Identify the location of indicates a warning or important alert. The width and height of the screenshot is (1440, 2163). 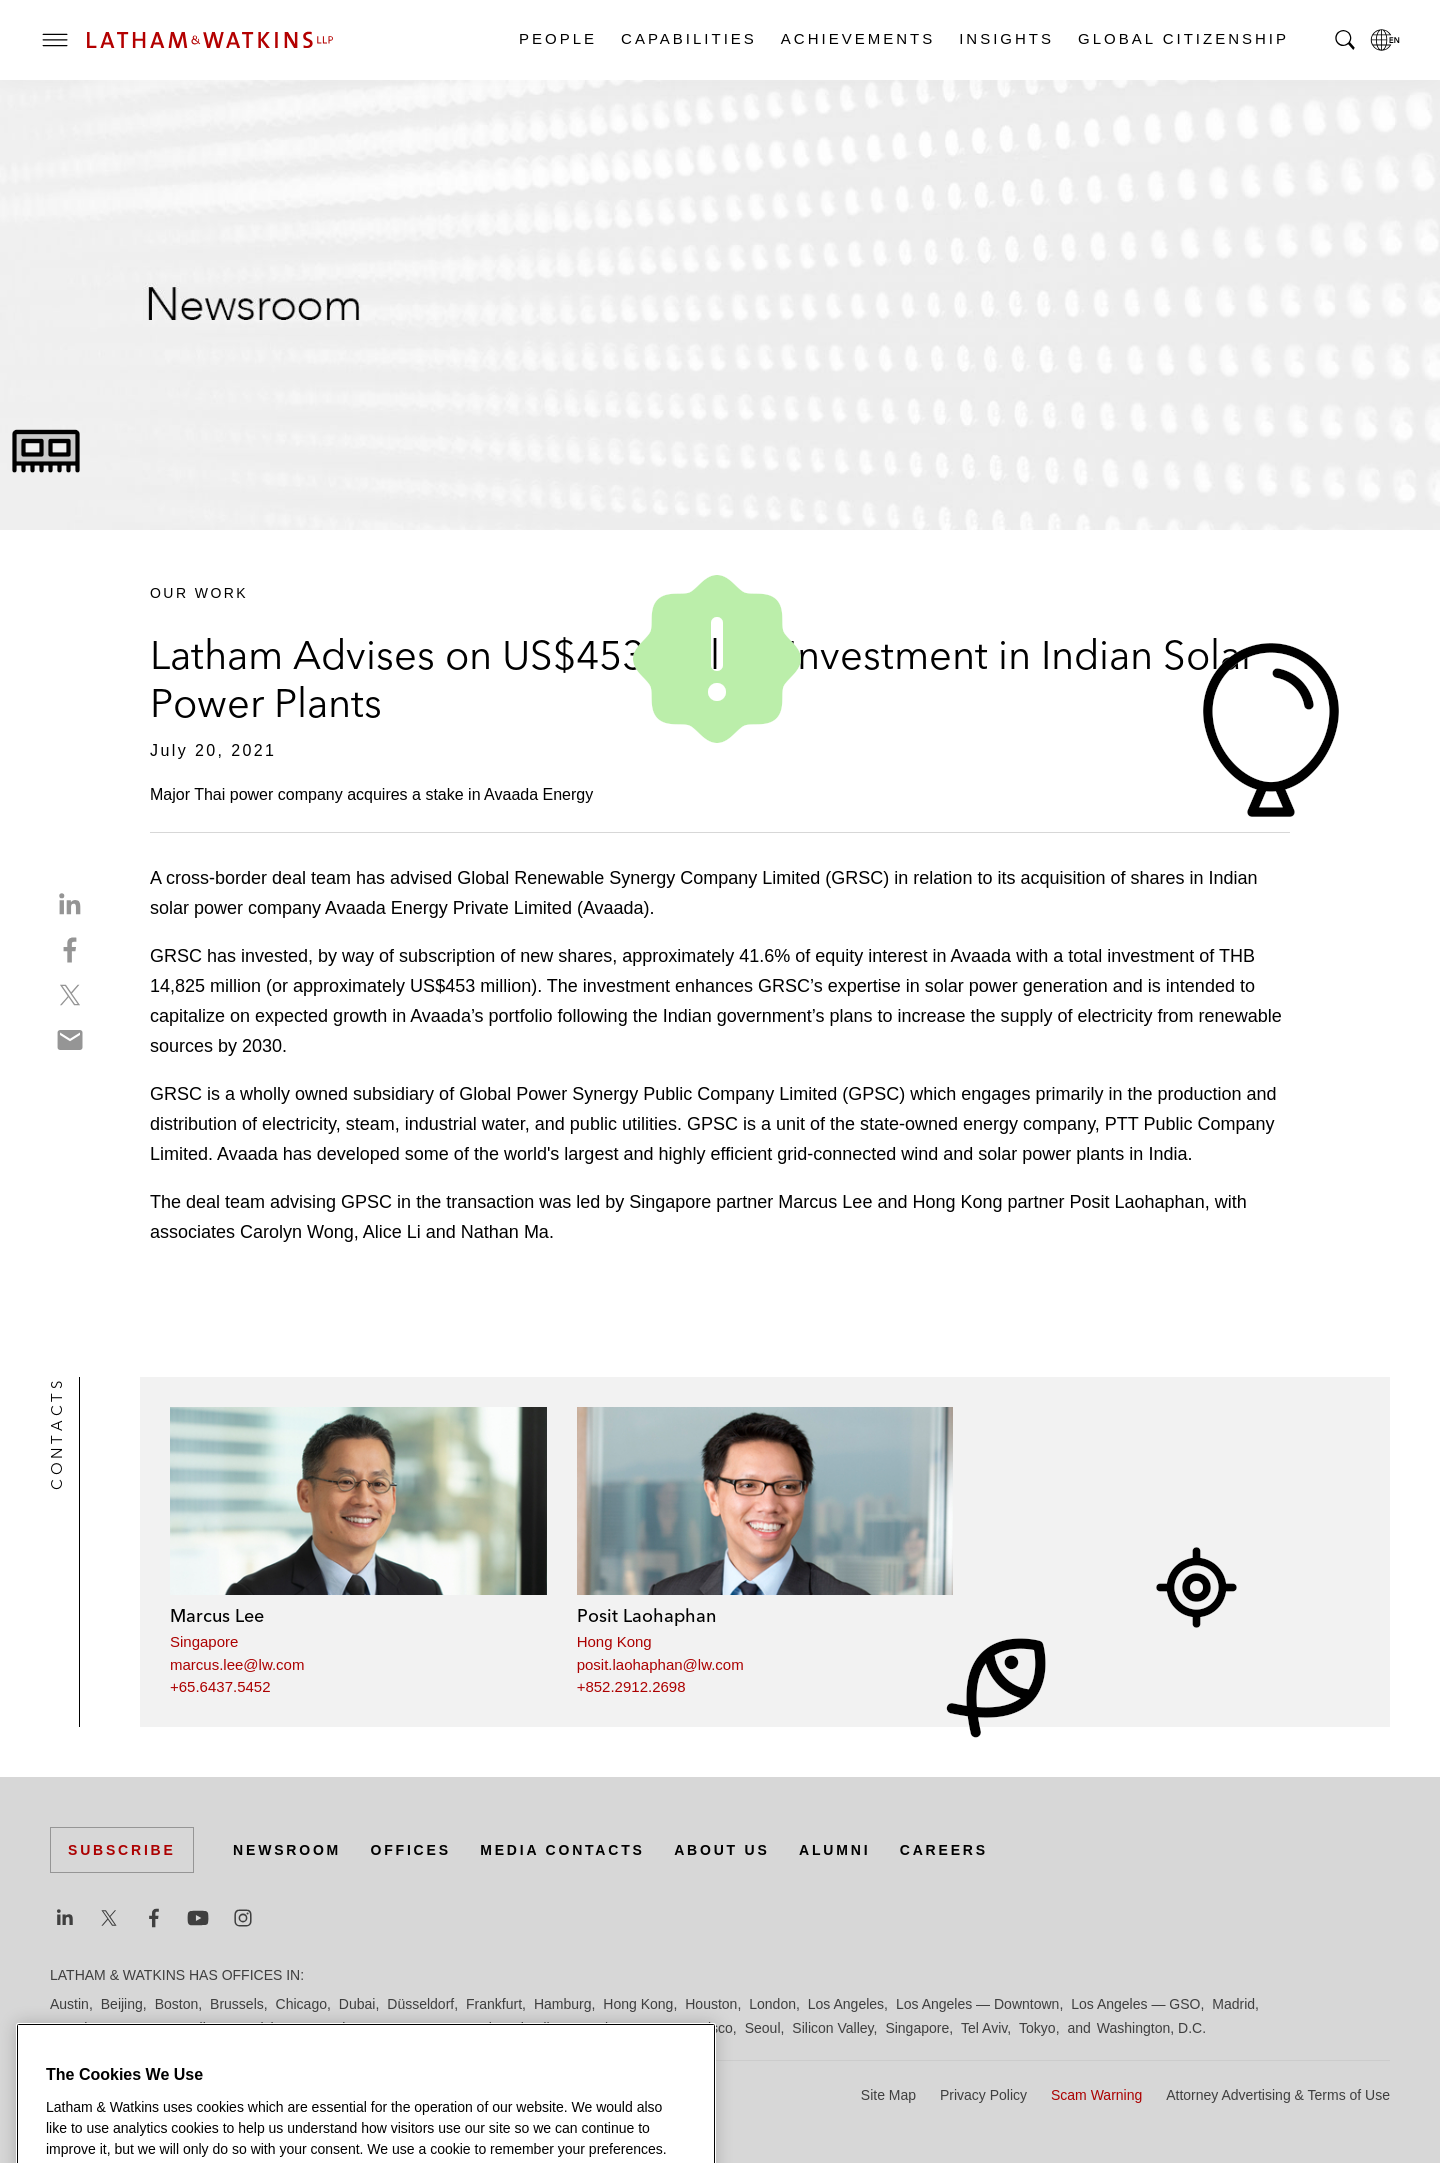
(717, 659).